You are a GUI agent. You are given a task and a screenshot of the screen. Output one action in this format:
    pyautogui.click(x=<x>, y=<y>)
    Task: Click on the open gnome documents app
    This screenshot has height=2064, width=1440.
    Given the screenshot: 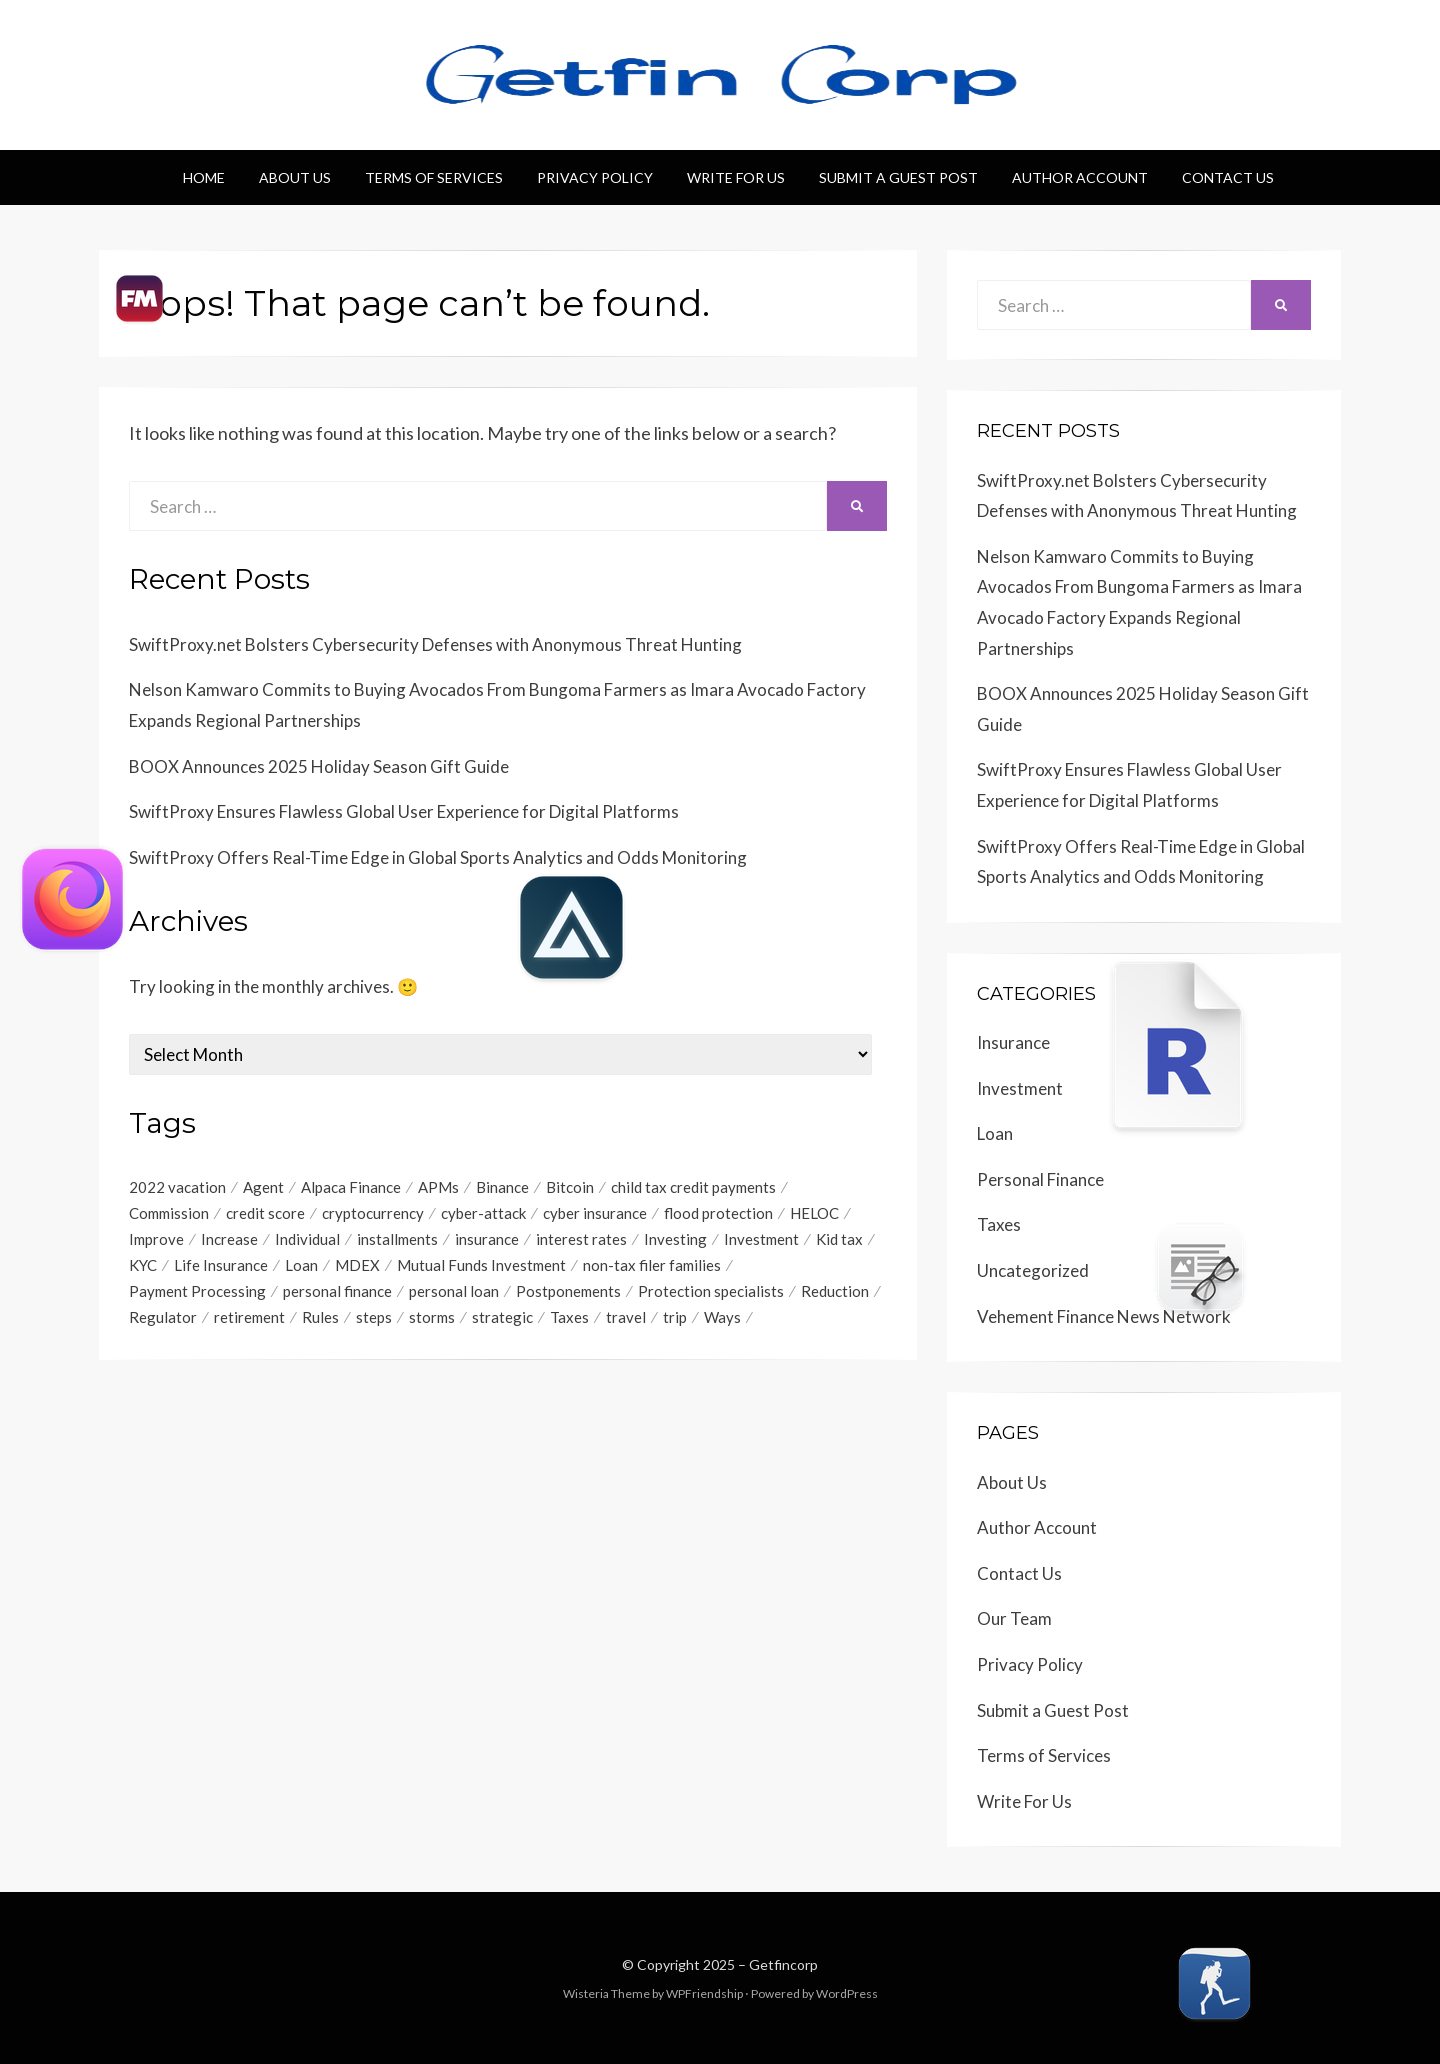 What is the action you would take?
    pyautogui.click(x=1200, y=1267)
    